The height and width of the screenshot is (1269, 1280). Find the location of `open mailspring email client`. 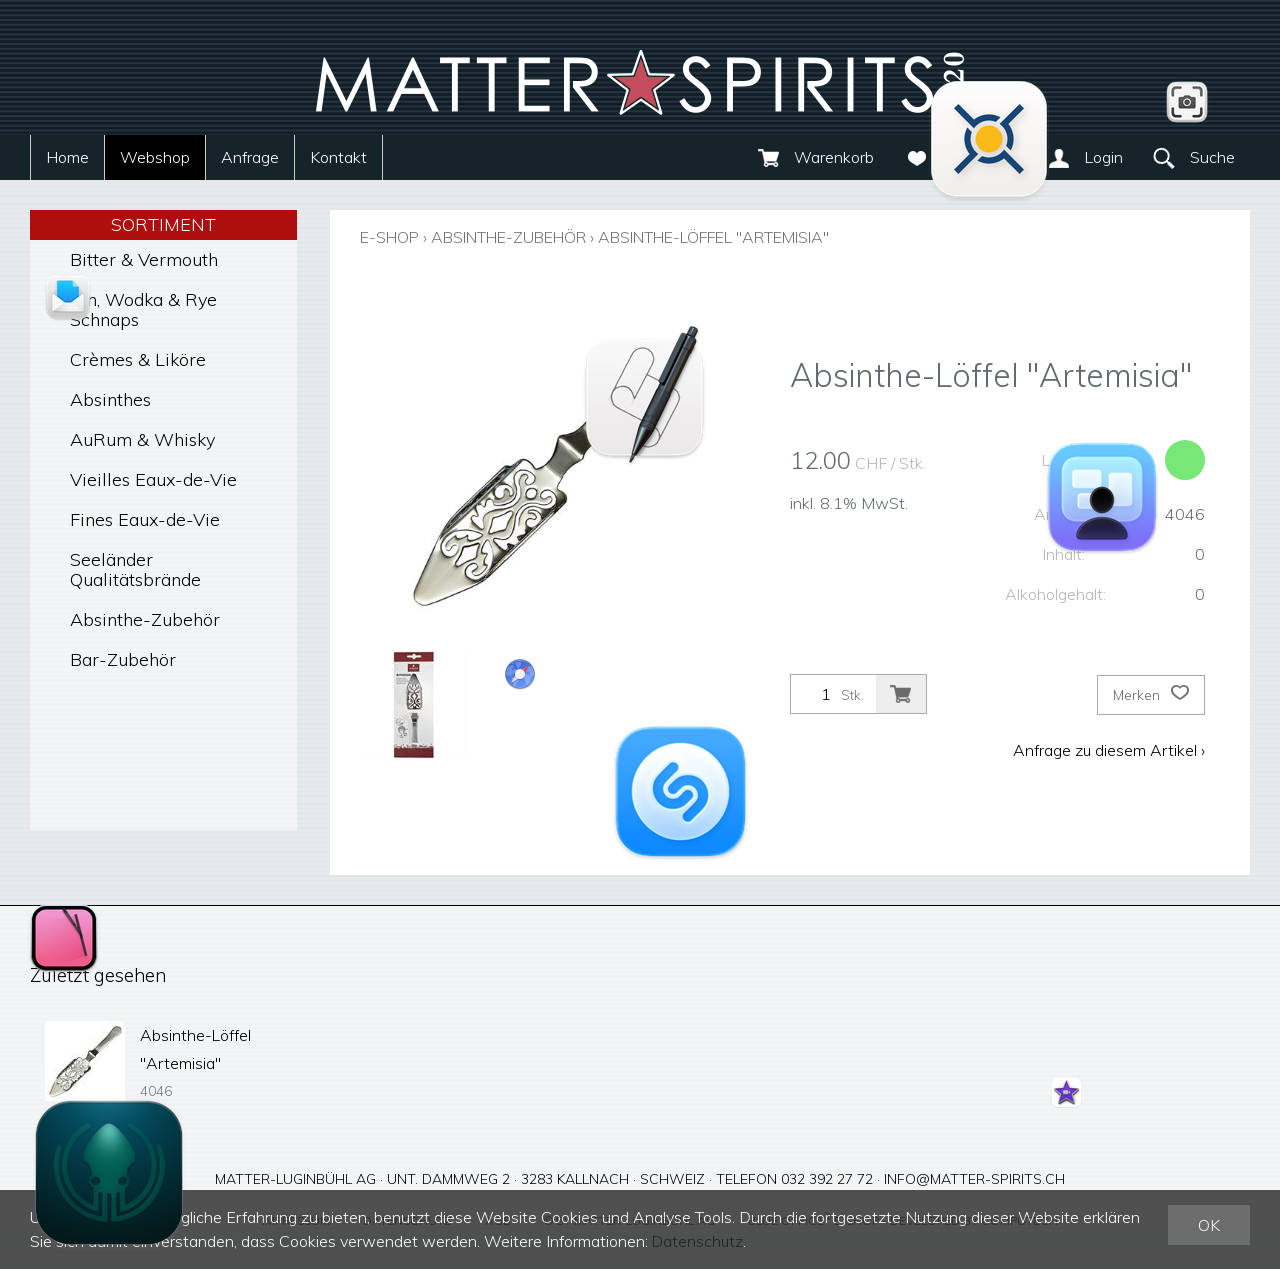

open mailspring email client is located at coordinates (68, 297).